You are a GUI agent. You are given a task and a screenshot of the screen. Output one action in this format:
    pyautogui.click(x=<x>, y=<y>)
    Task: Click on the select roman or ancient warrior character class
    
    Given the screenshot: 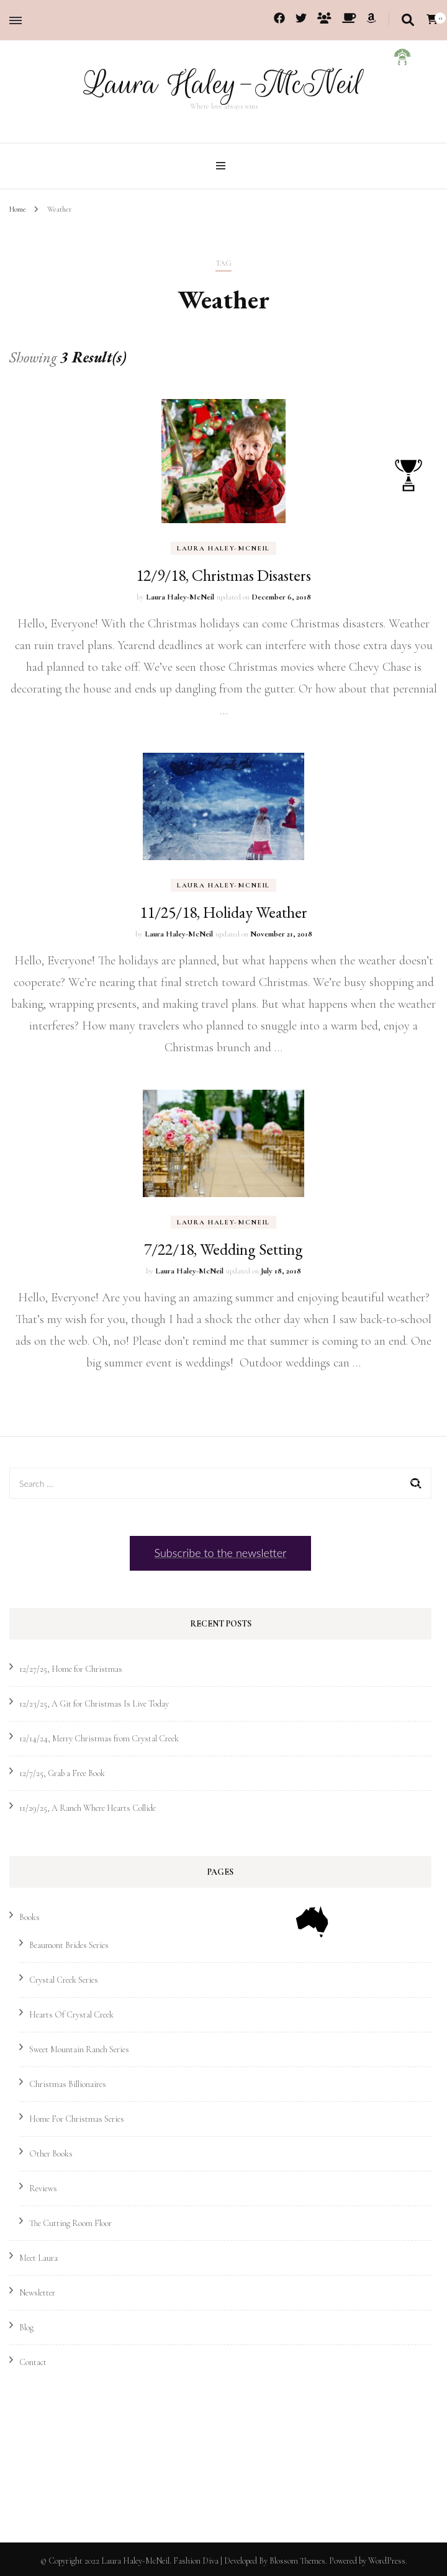 What is the action you would take?
    pyautogui.click(x=402, y=57)
    